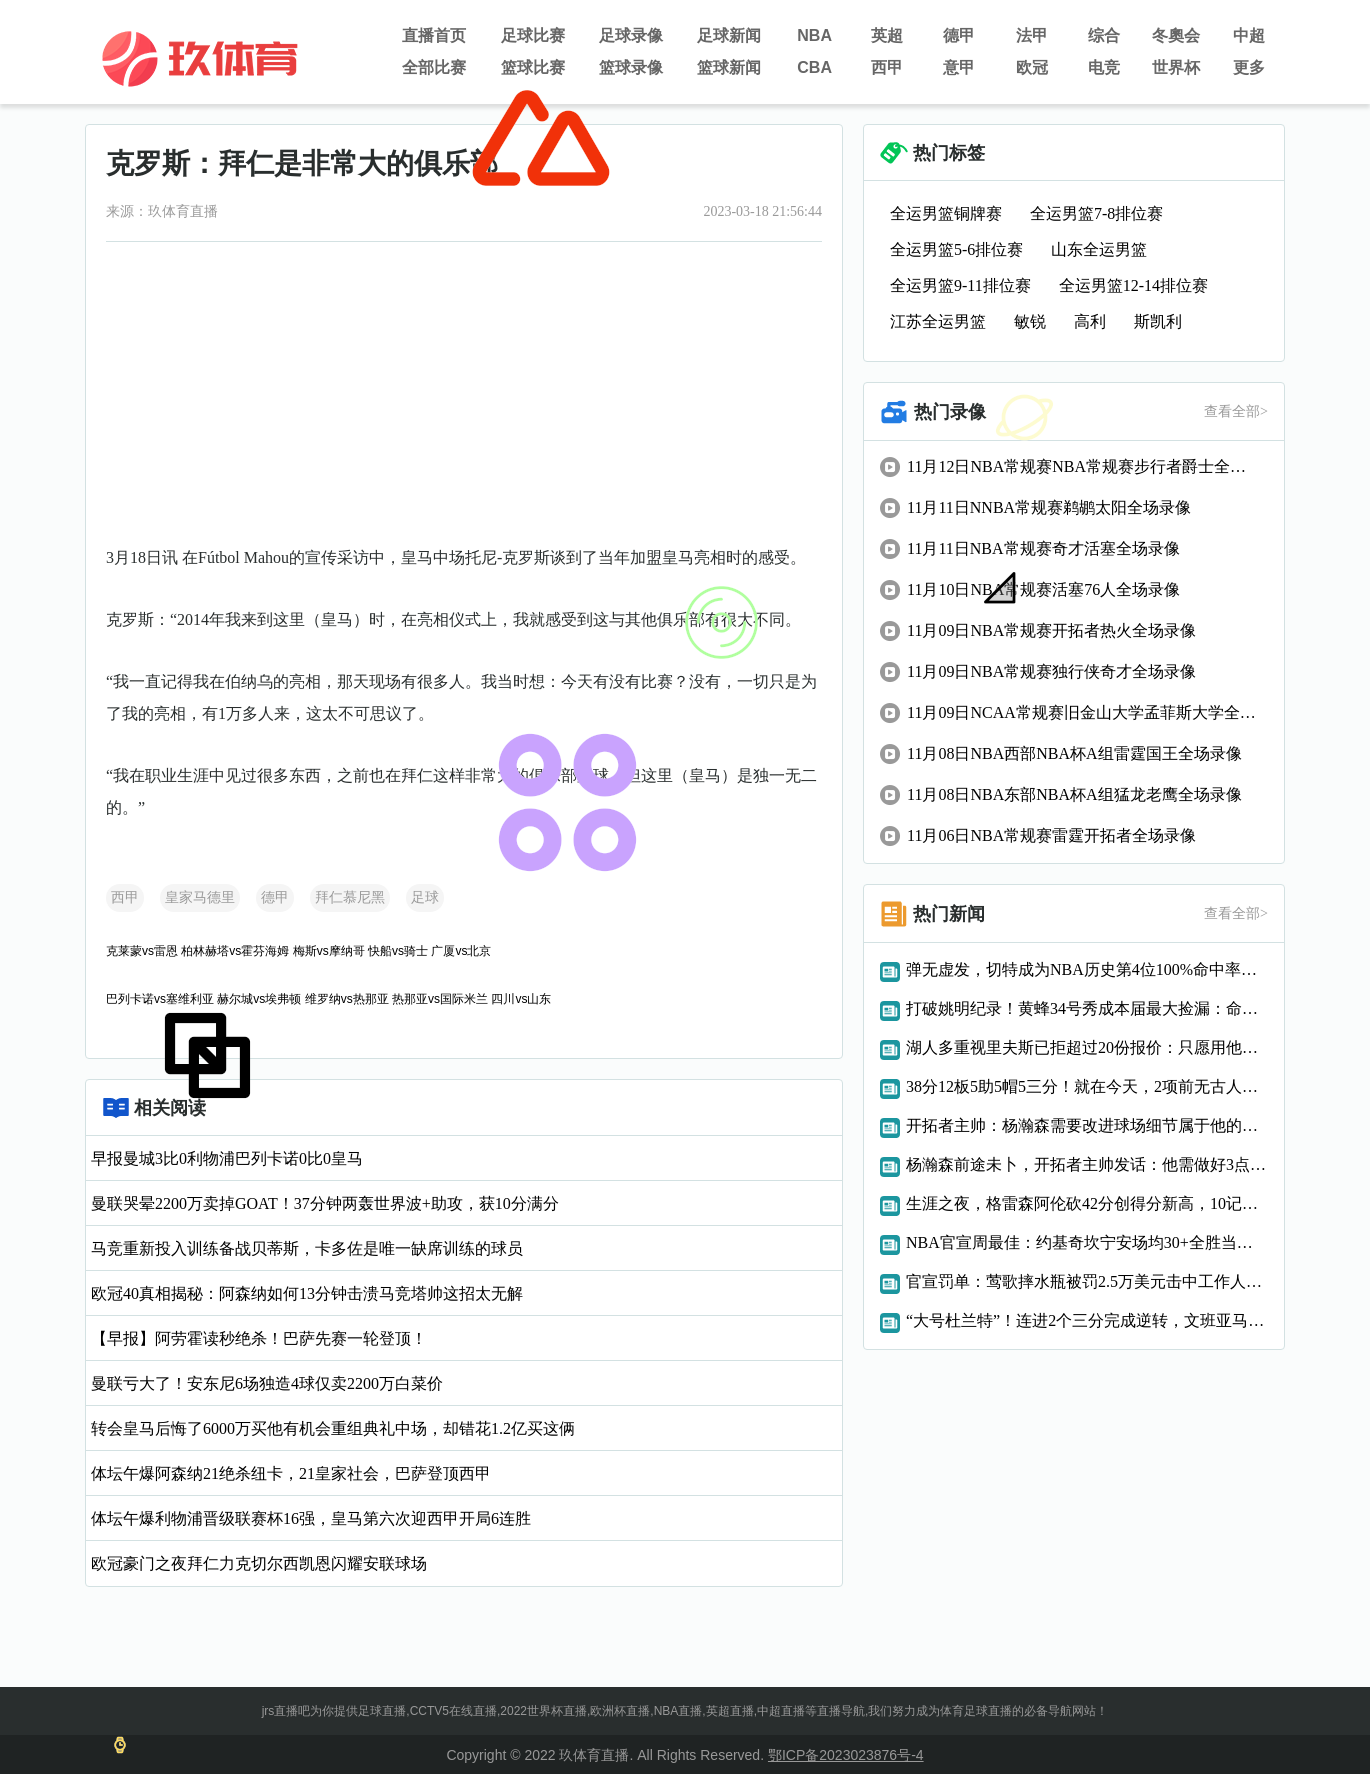 This screenshot has height=1774, width=1370. What do you see at coordinates (1024, 417) in the screenshot?
I see `explore global or worldwide content` at bounding box center [1024, 417].